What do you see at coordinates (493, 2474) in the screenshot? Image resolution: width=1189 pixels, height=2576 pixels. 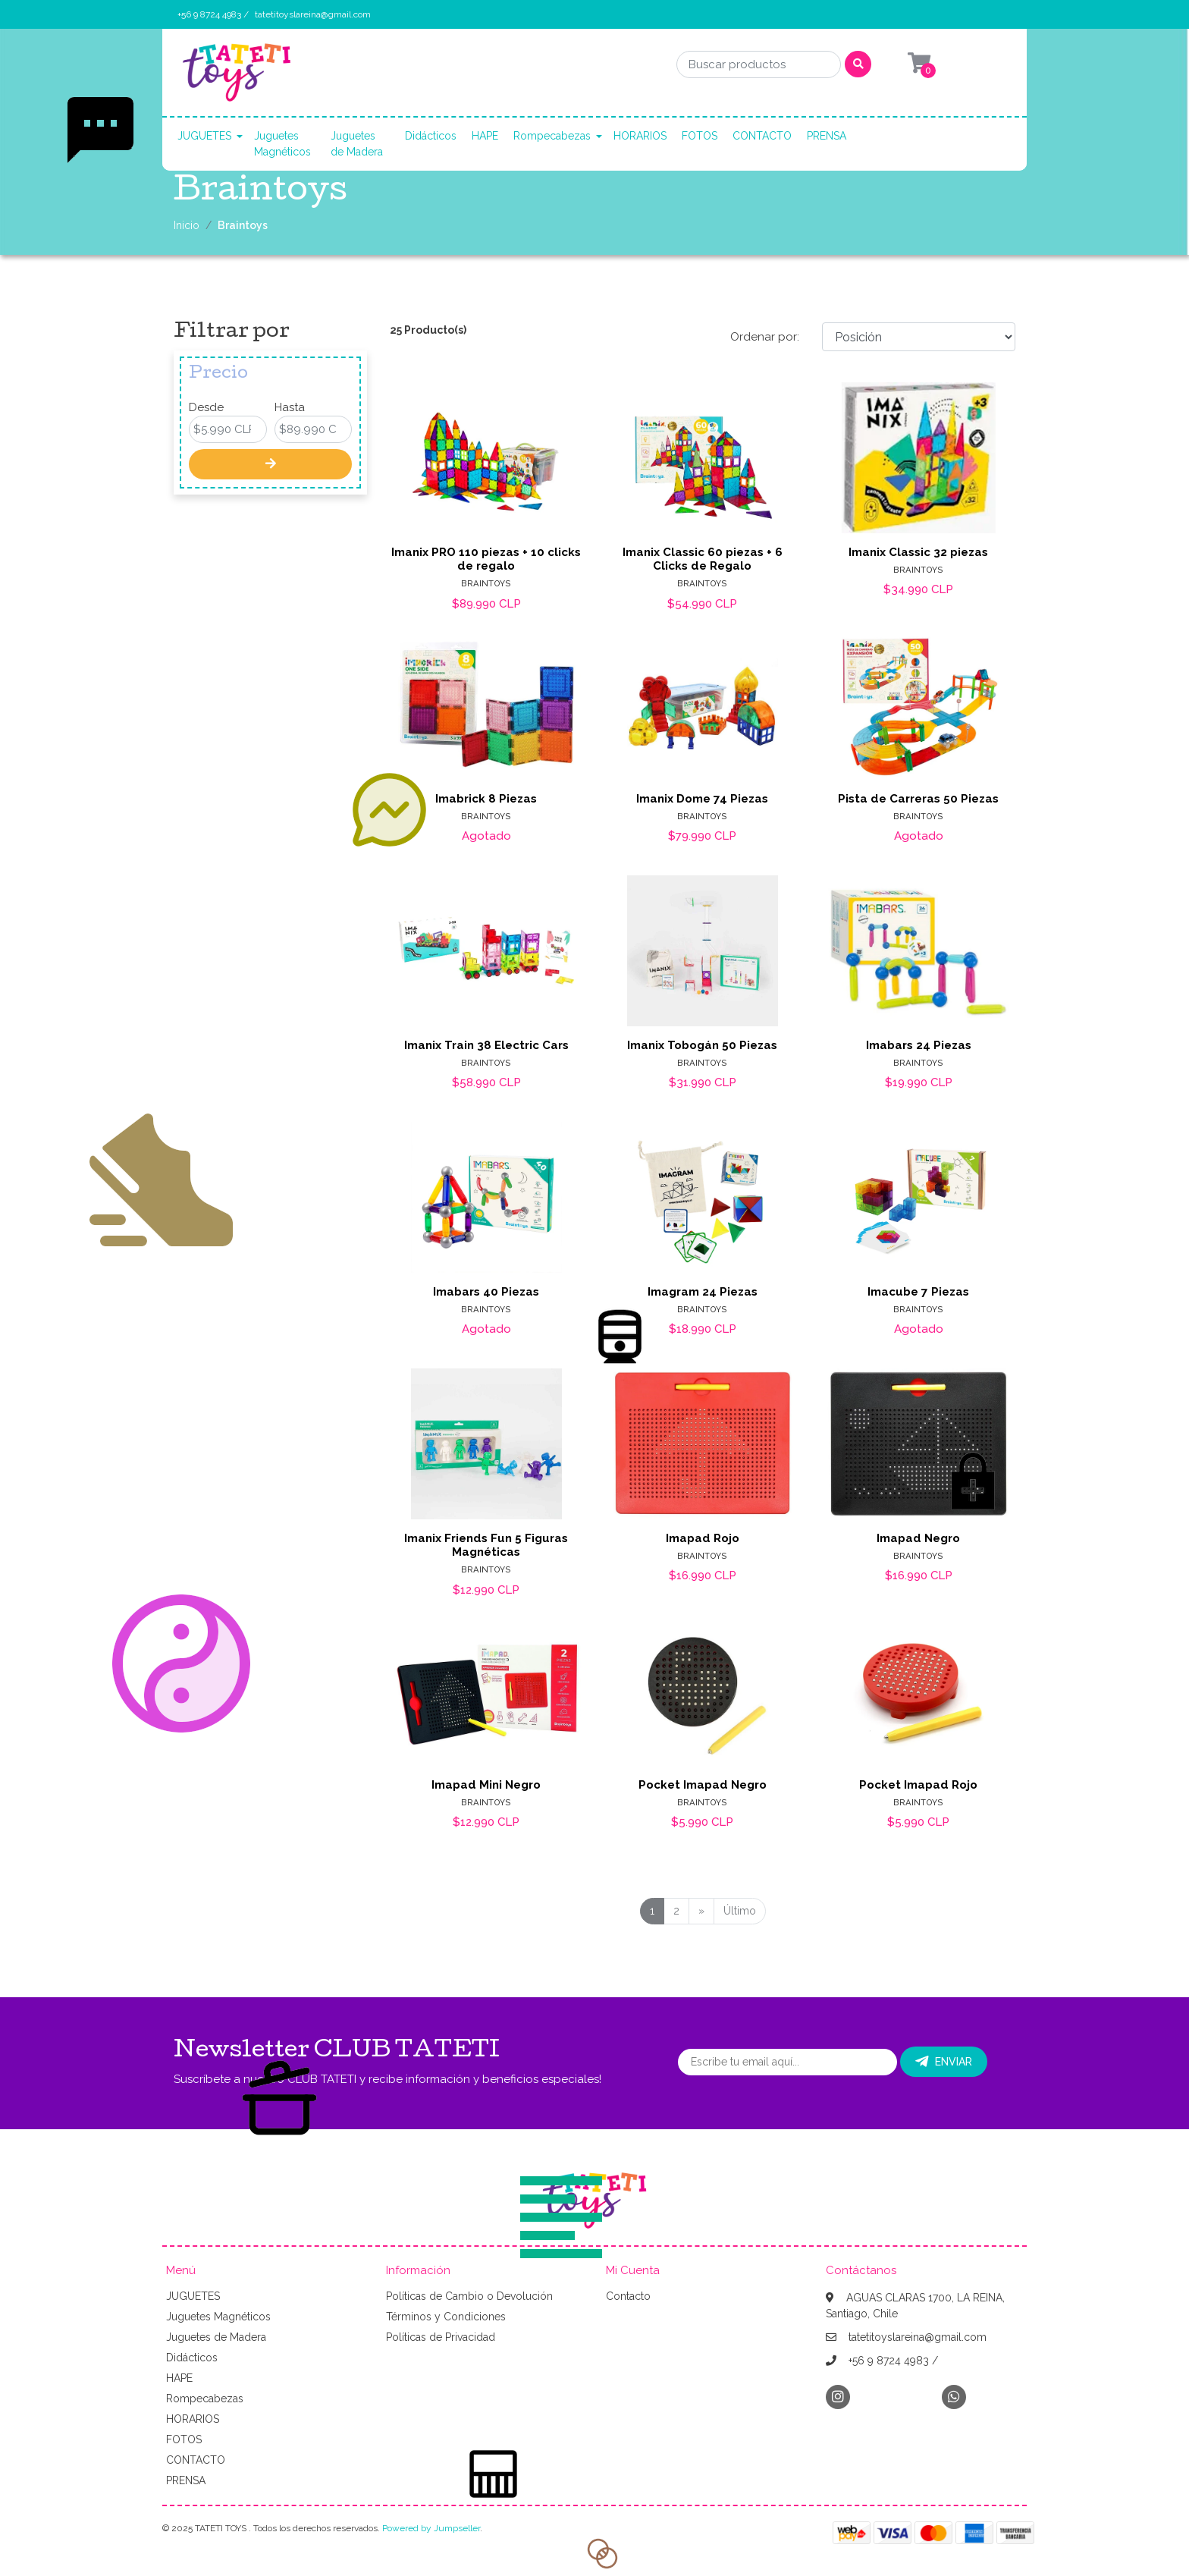 I see `toggle bottom panel visibility` at bounding box center [493, 2474].